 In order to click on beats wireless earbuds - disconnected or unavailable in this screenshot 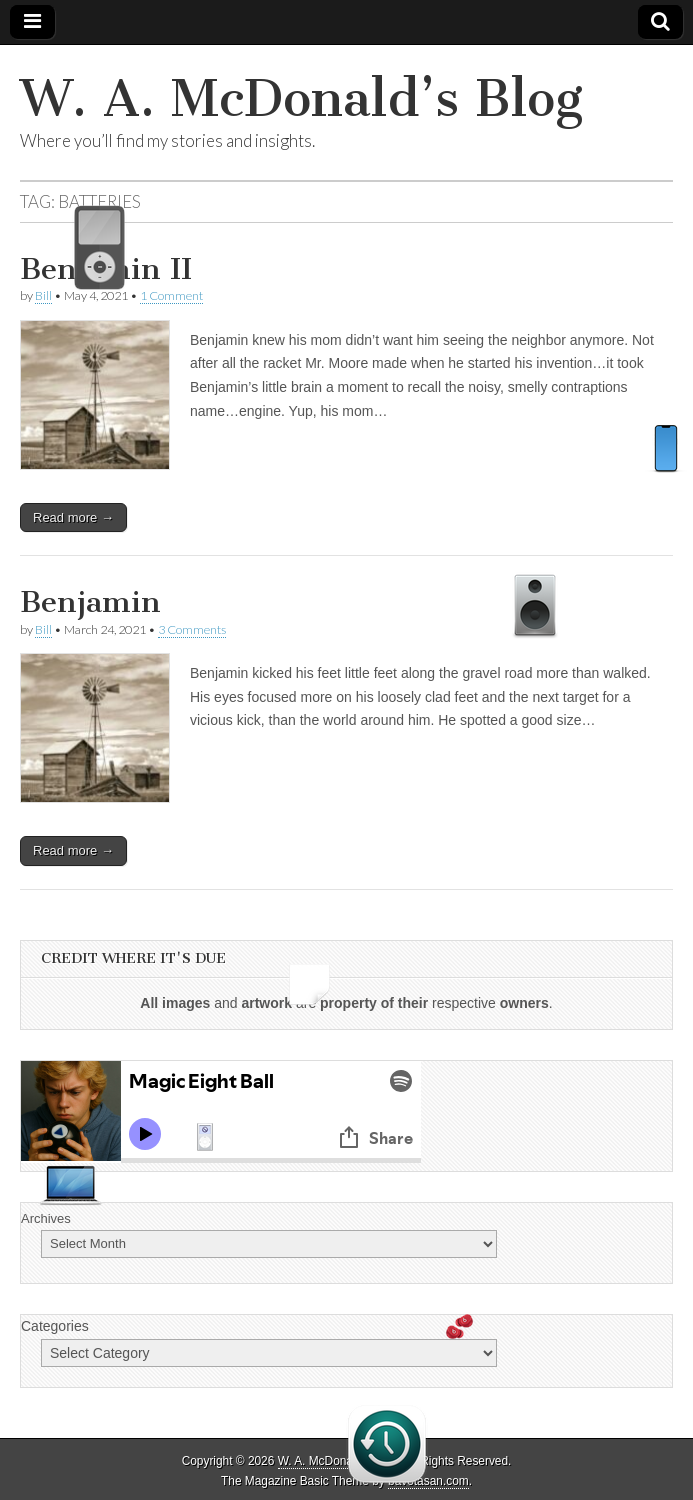, I will do `click(459, 1326)`.